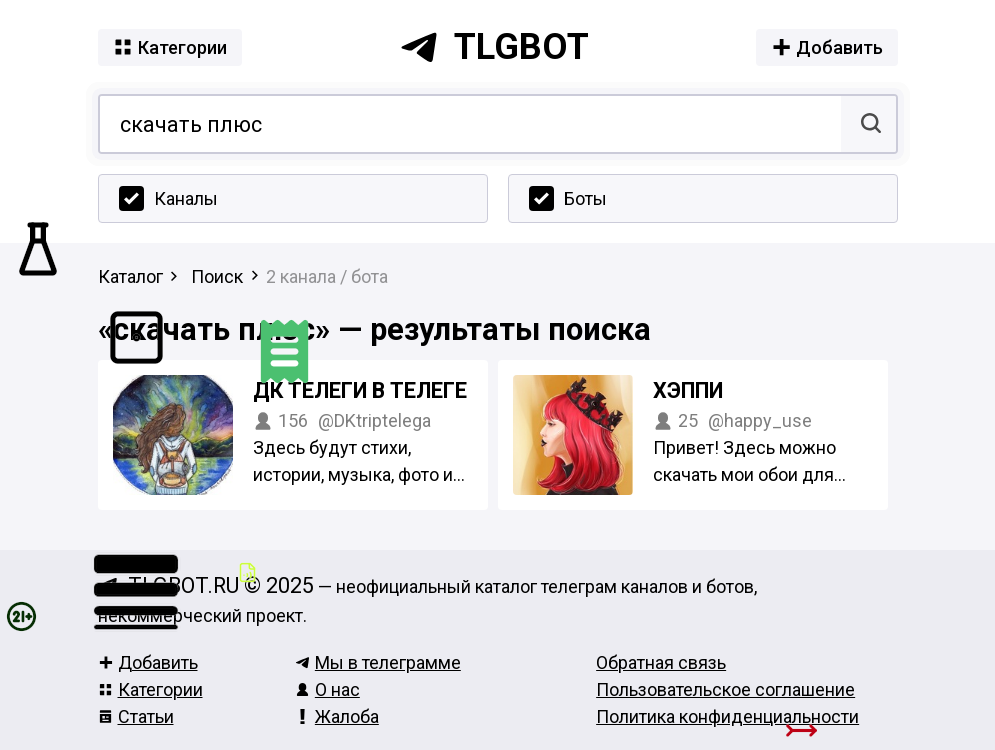  Describe the element at coordinates (21, 616) in the screenshot. I see `indicates content restricted to users 21 and older` at that location.